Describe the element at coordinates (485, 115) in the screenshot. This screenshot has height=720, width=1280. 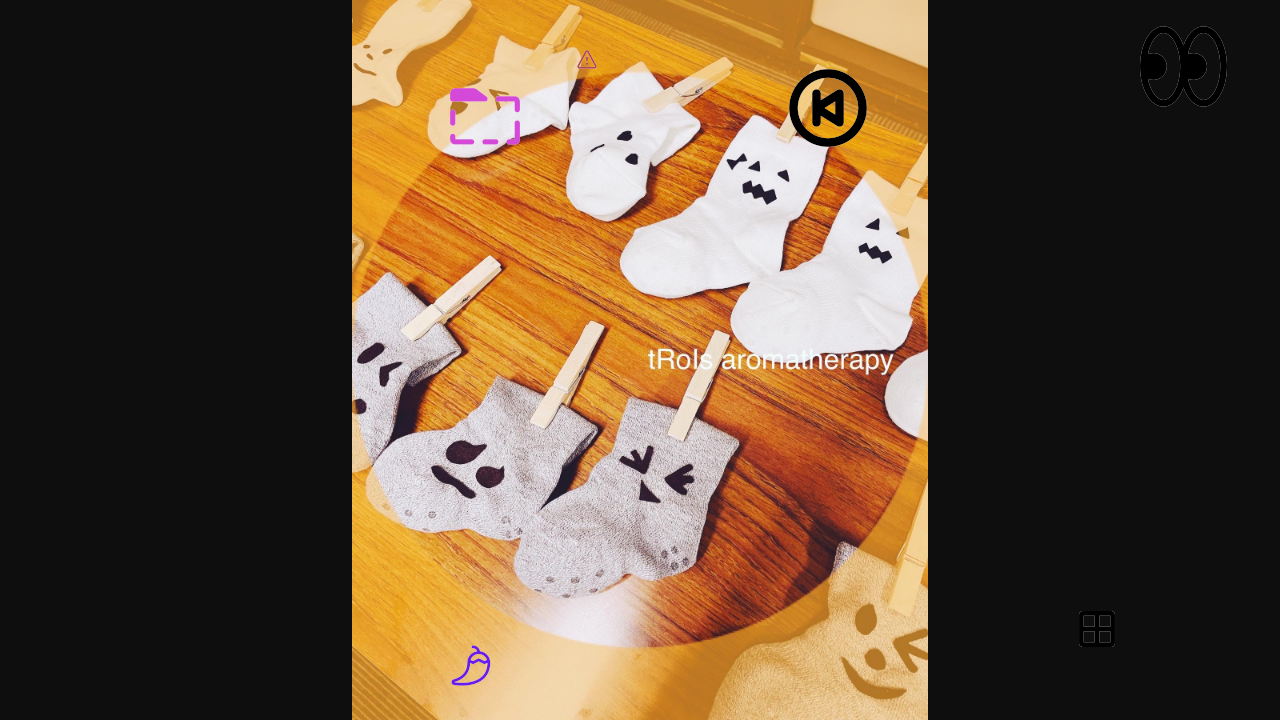
I see `create a new folder` at that location.